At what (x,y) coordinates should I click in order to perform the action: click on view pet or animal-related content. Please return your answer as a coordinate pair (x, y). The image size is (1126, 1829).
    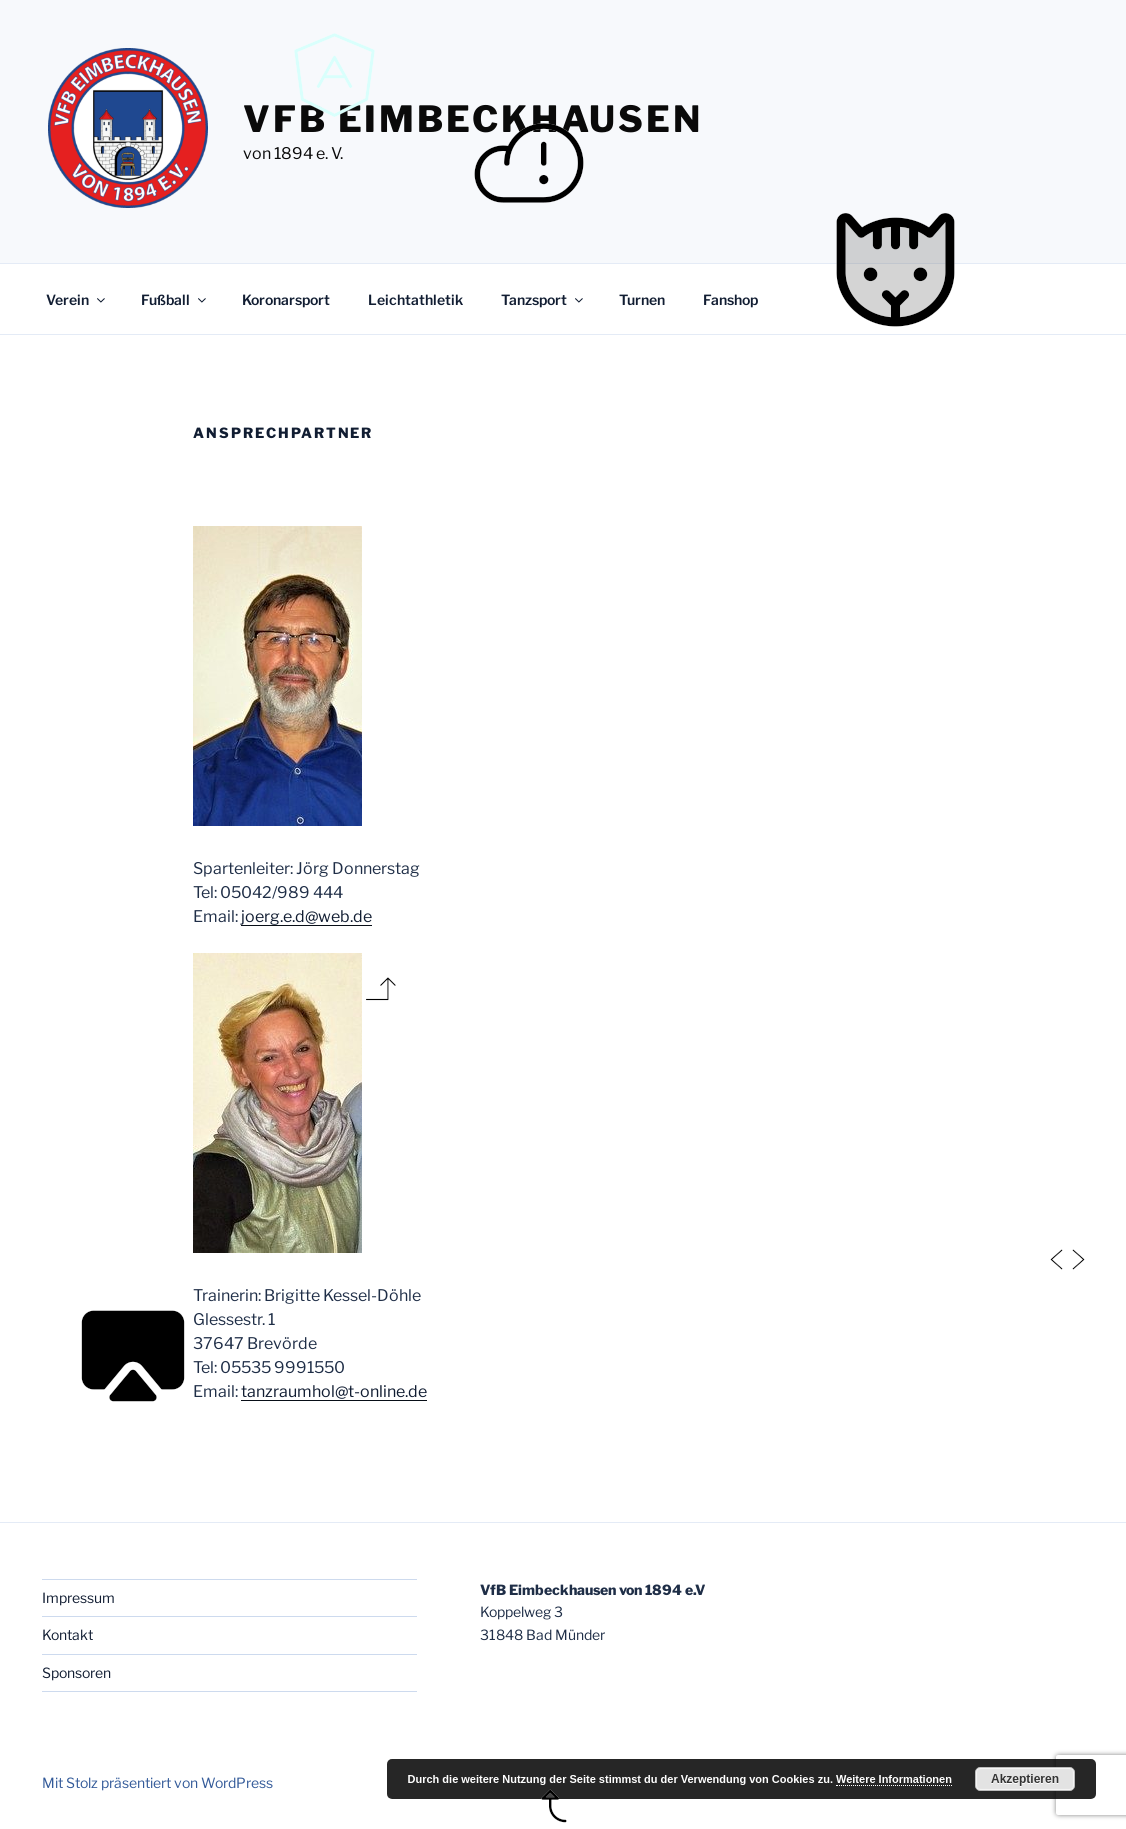
    Looking at the image, I should click on (895, 267).